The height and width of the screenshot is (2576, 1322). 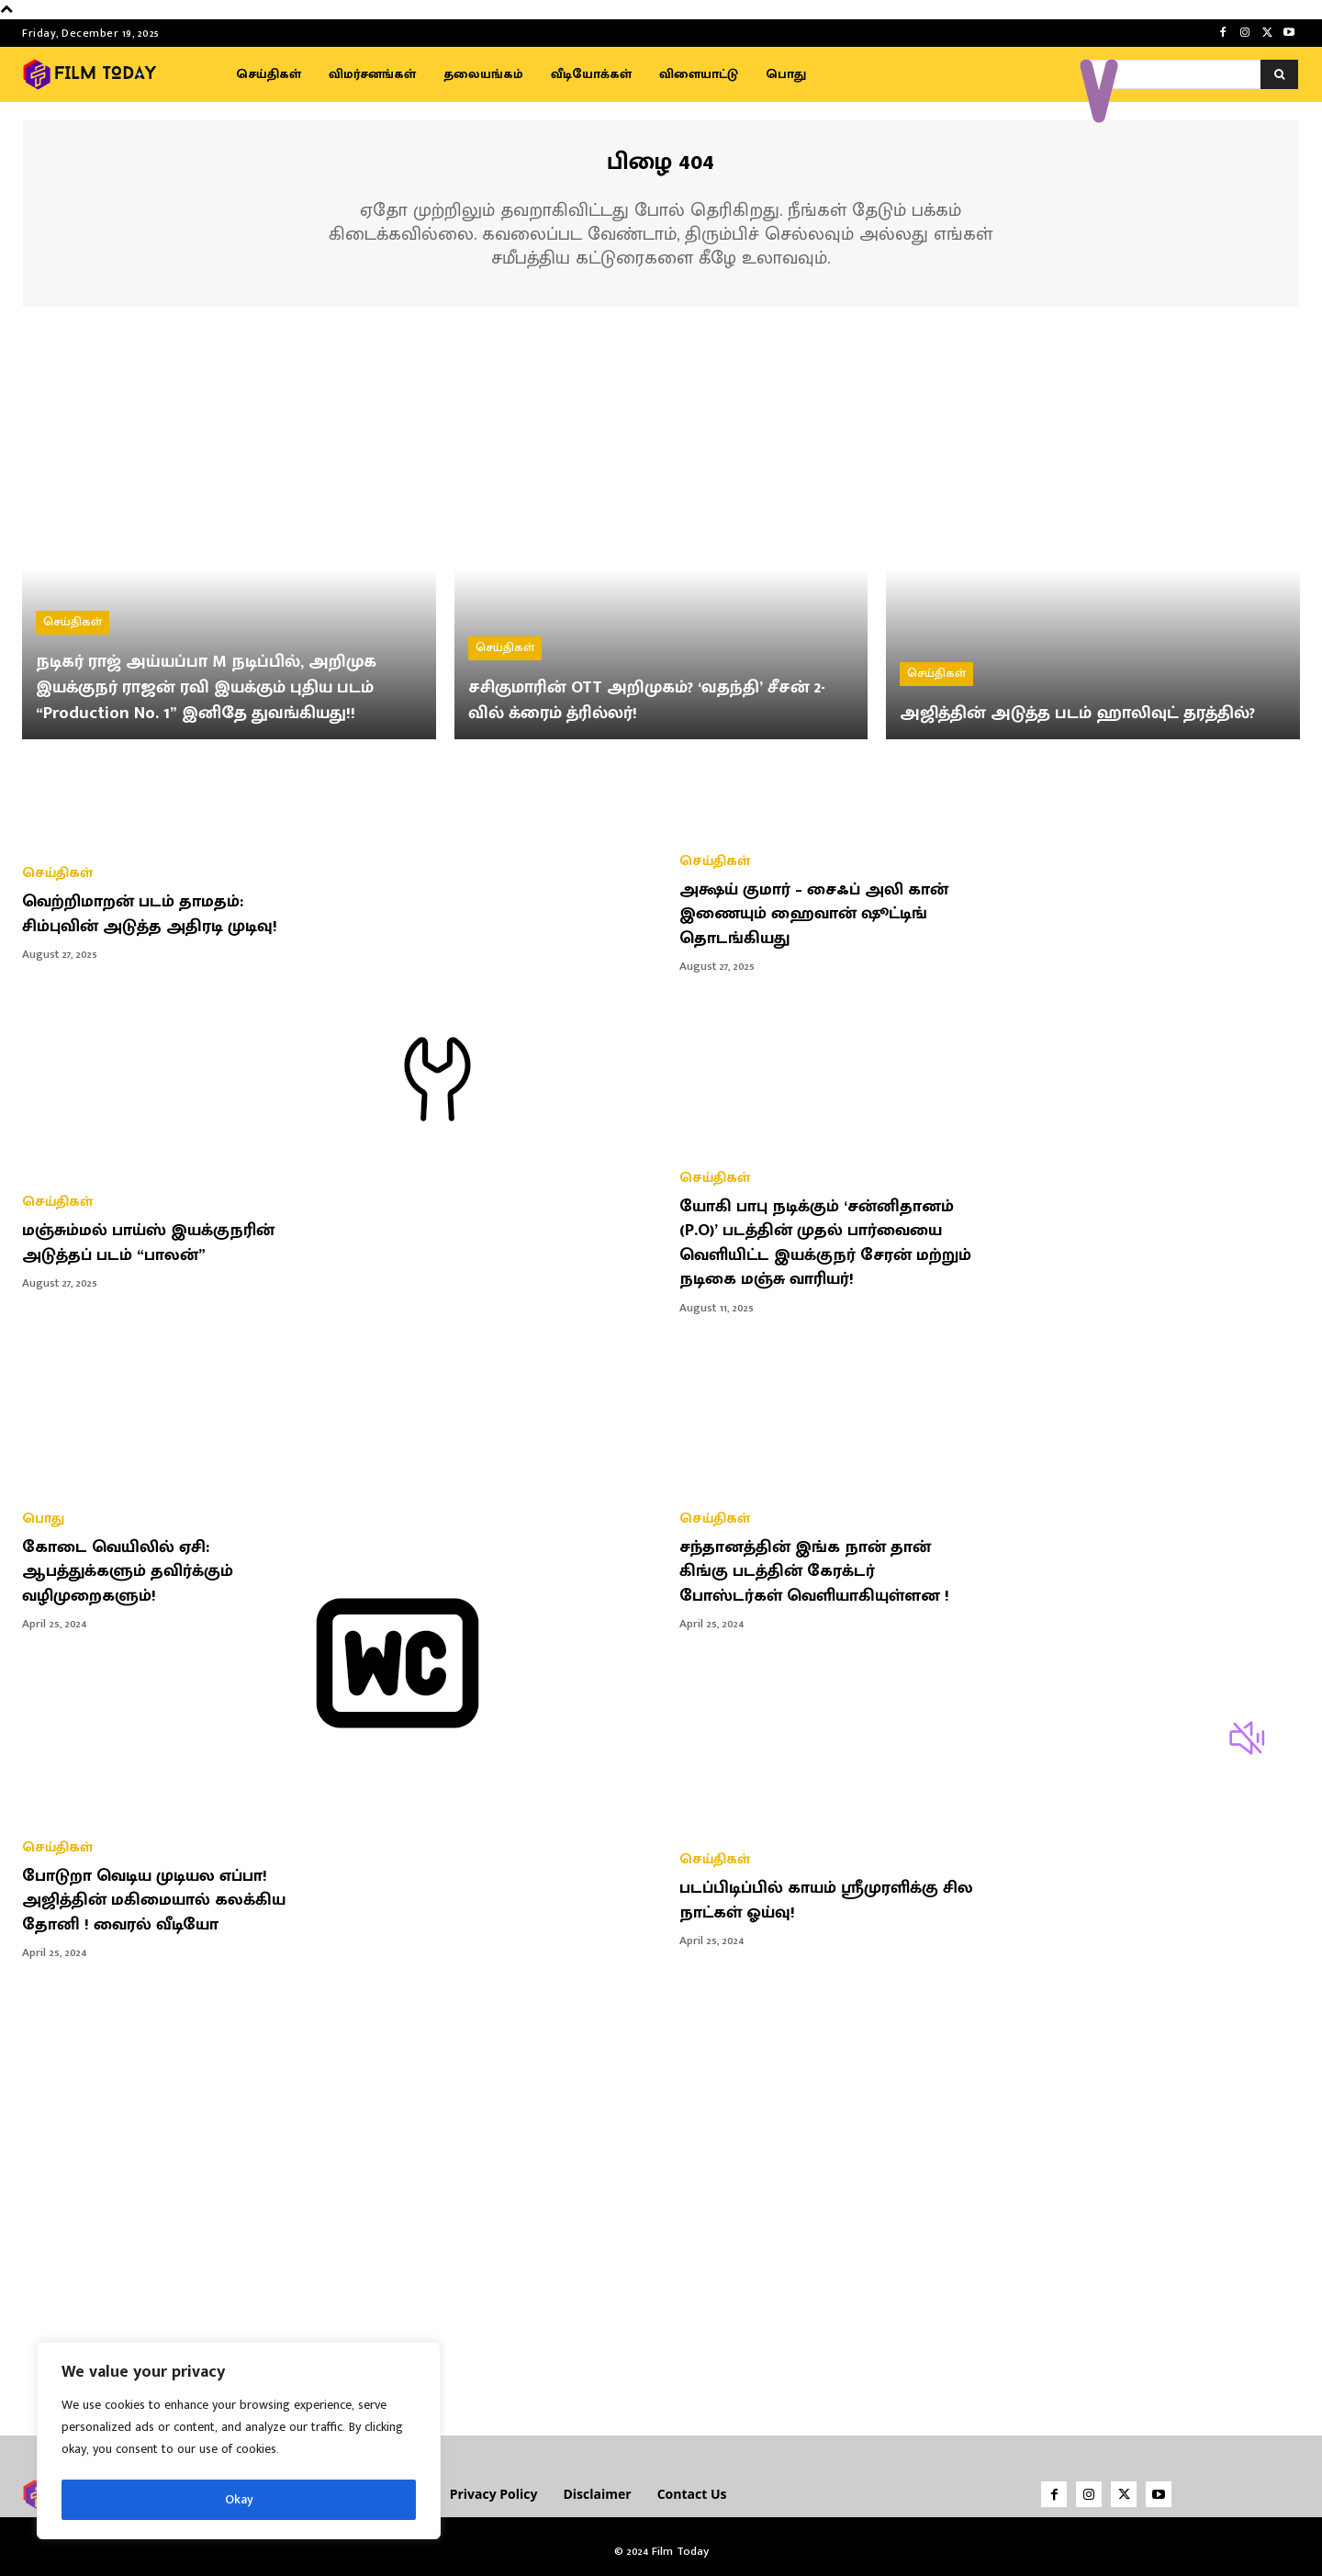 What do you see at coordinates (1099, 91) in the screenshot?
I see `indicates a "v" keyboard shortcut or hotkey` at bounding box center [1099, 91].